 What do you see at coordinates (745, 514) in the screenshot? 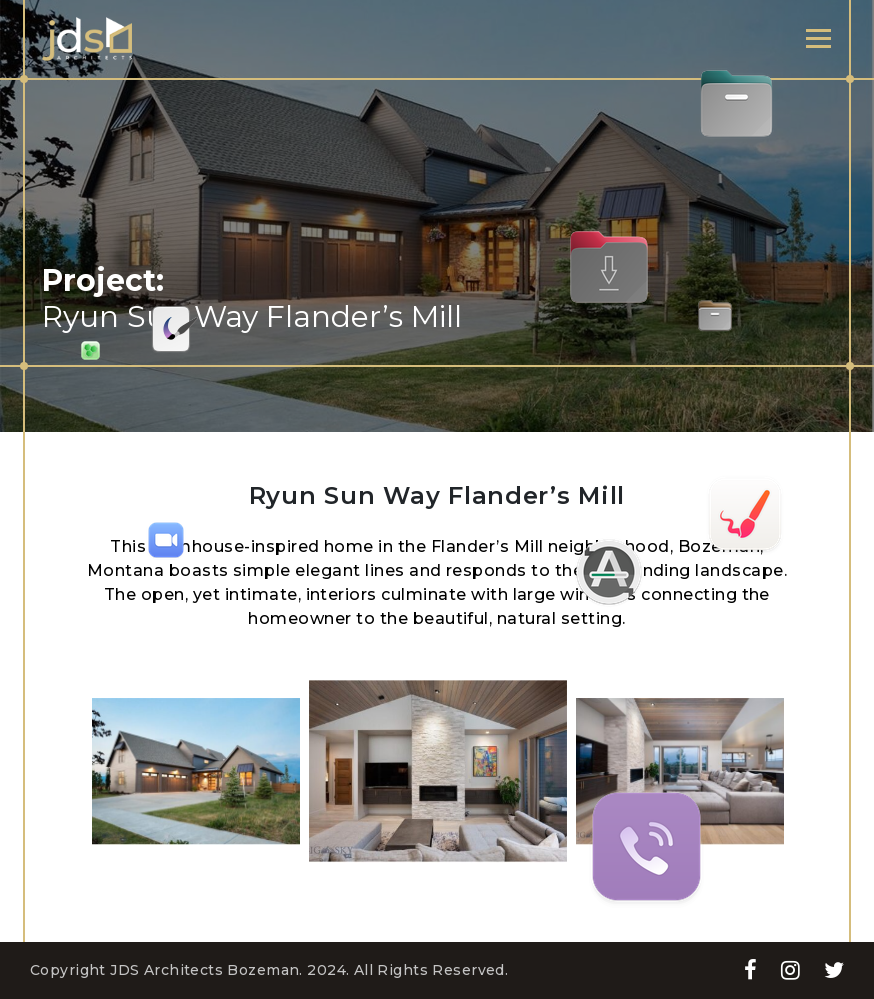
I see `open gnome paint application` at bounding box center [745, 514].